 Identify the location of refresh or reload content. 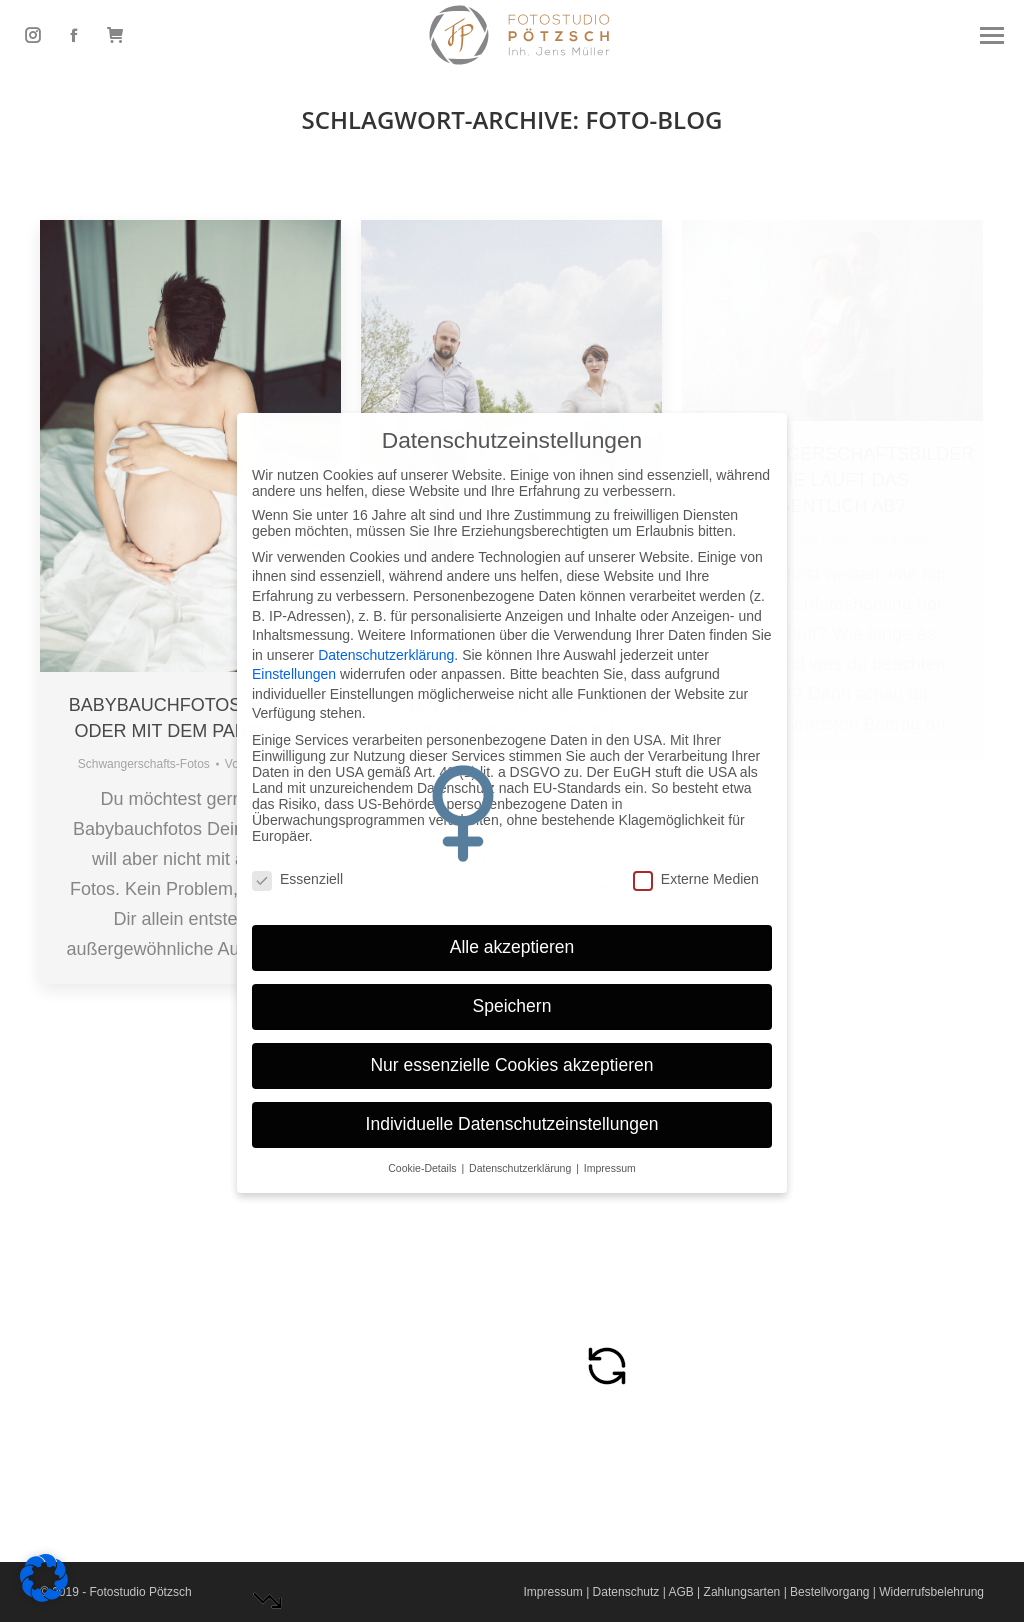
(607, 1366).